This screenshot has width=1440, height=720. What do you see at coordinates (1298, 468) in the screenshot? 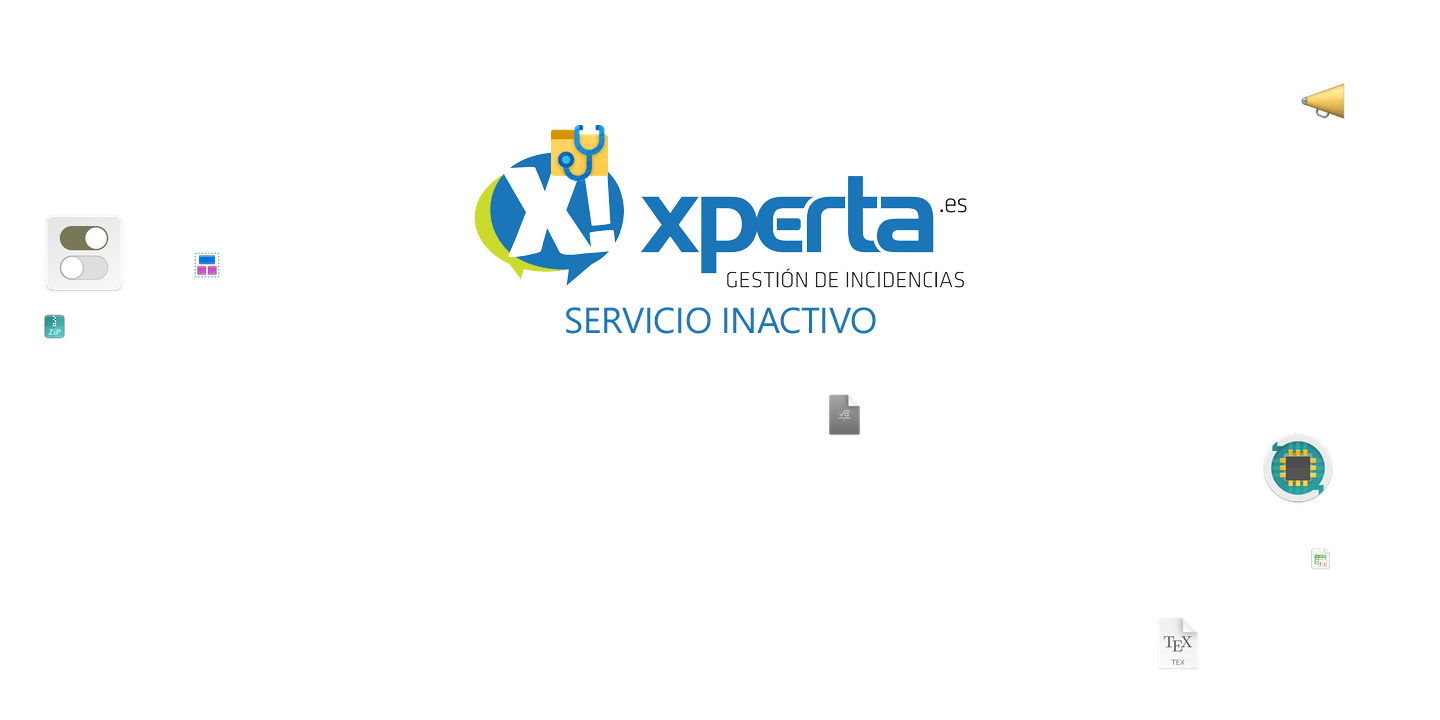
I see `access system driver settings` at bounding box center [1298, 468].